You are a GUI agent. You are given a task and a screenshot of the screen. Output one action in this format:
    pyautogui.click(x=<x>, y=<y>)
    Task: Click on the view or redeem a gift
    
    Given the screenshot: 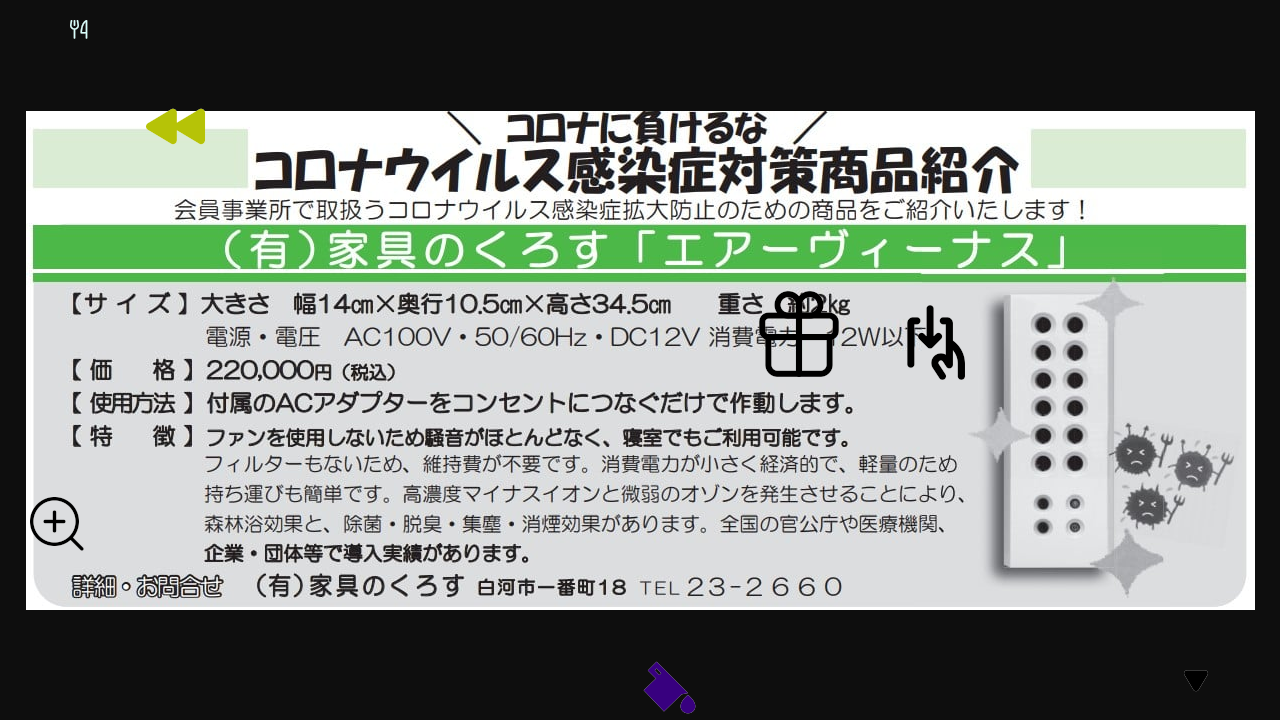 What is the action you would take?
    pyautogui.click(x=799, y=334)
    